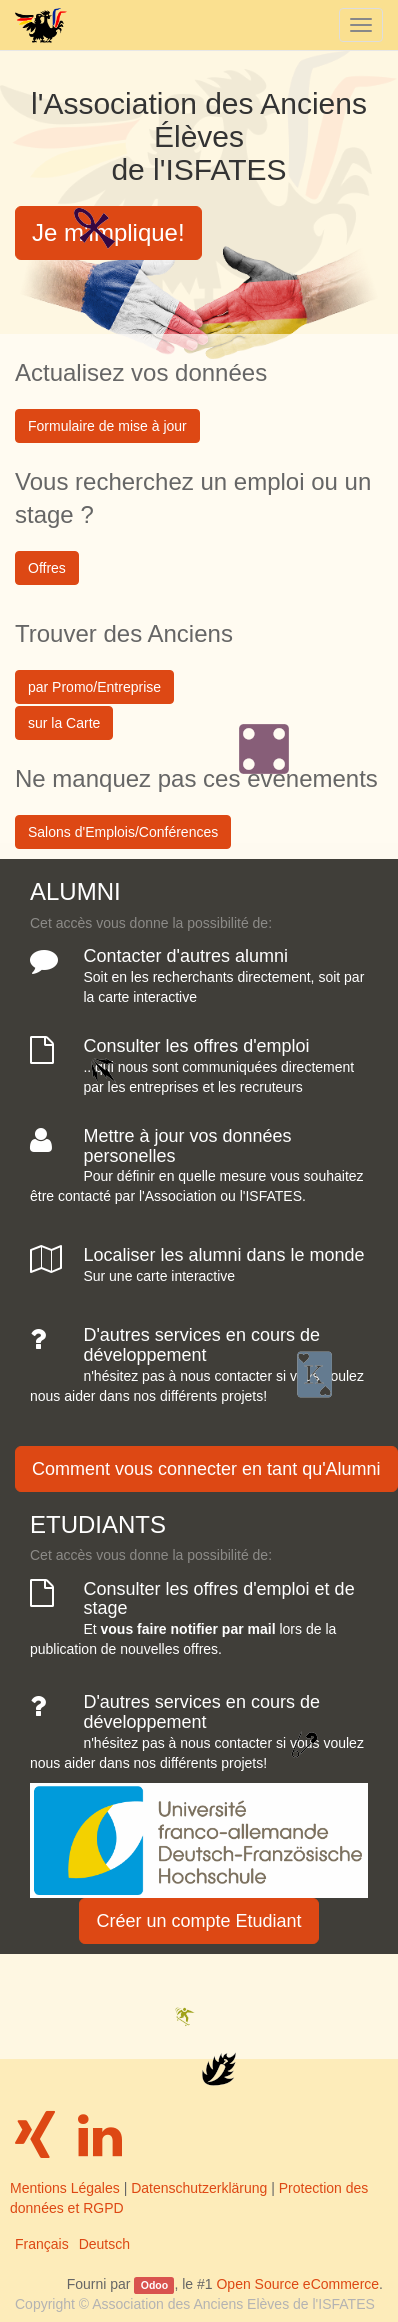 The image size is (398, 2322). Describe the element at coordinates (219, 2069) in the screenshot. I see `select pimiento or pepper ingredient` at that location.